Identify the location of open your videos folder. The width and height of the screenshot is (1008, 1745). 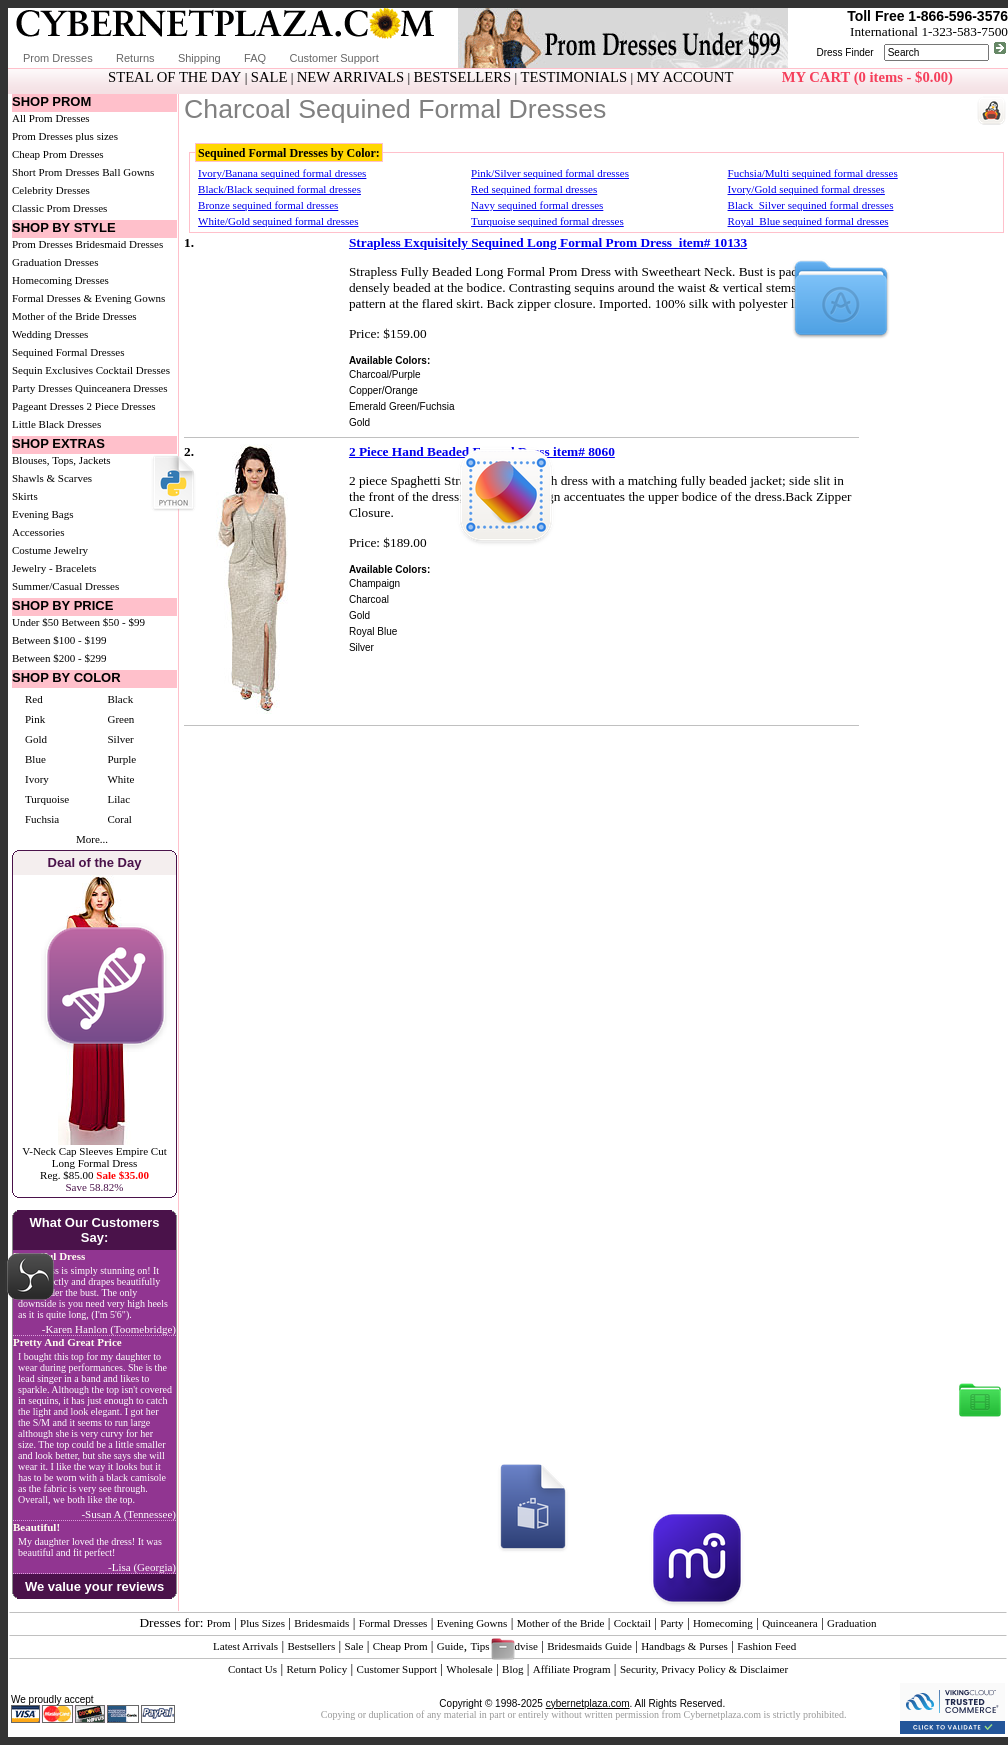
(980, 1400).